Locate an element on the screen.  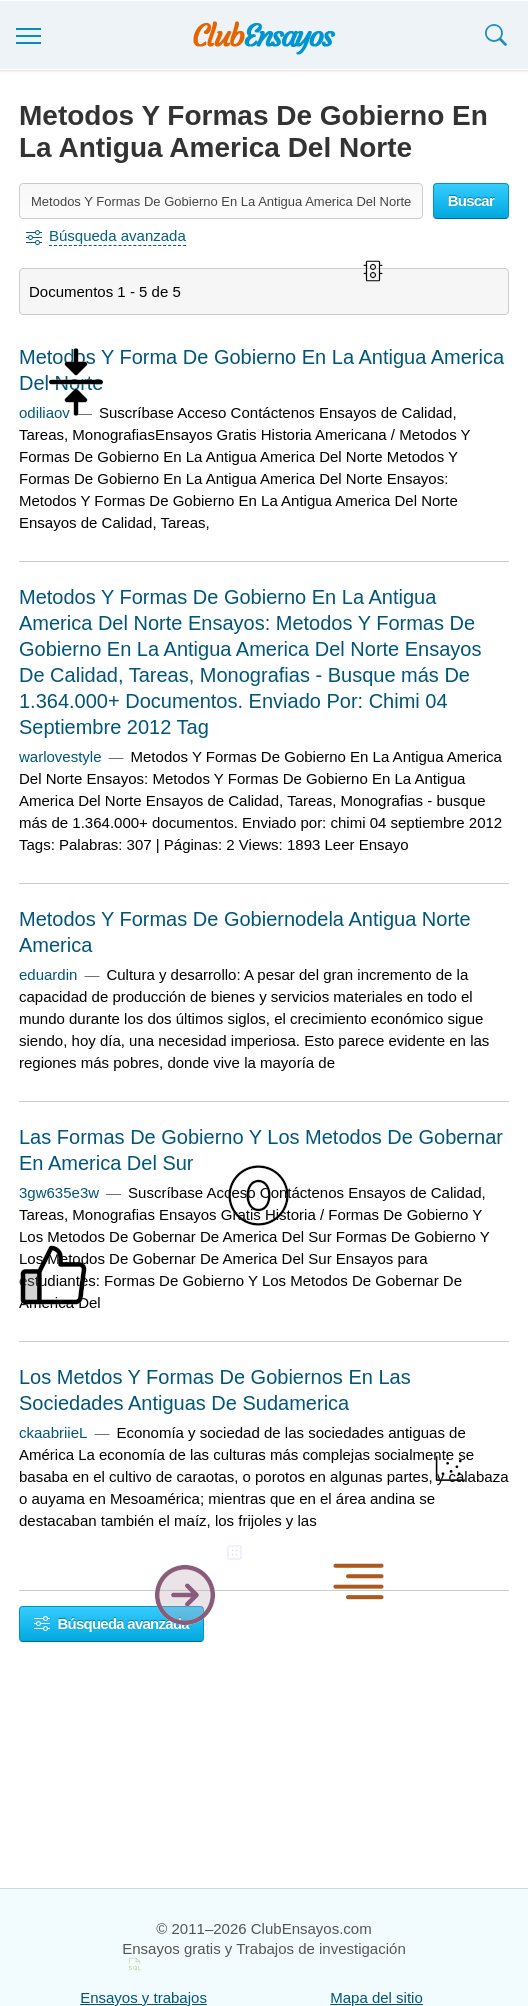
roll or randomize with a value of four is located at coordinates (234, 1552).